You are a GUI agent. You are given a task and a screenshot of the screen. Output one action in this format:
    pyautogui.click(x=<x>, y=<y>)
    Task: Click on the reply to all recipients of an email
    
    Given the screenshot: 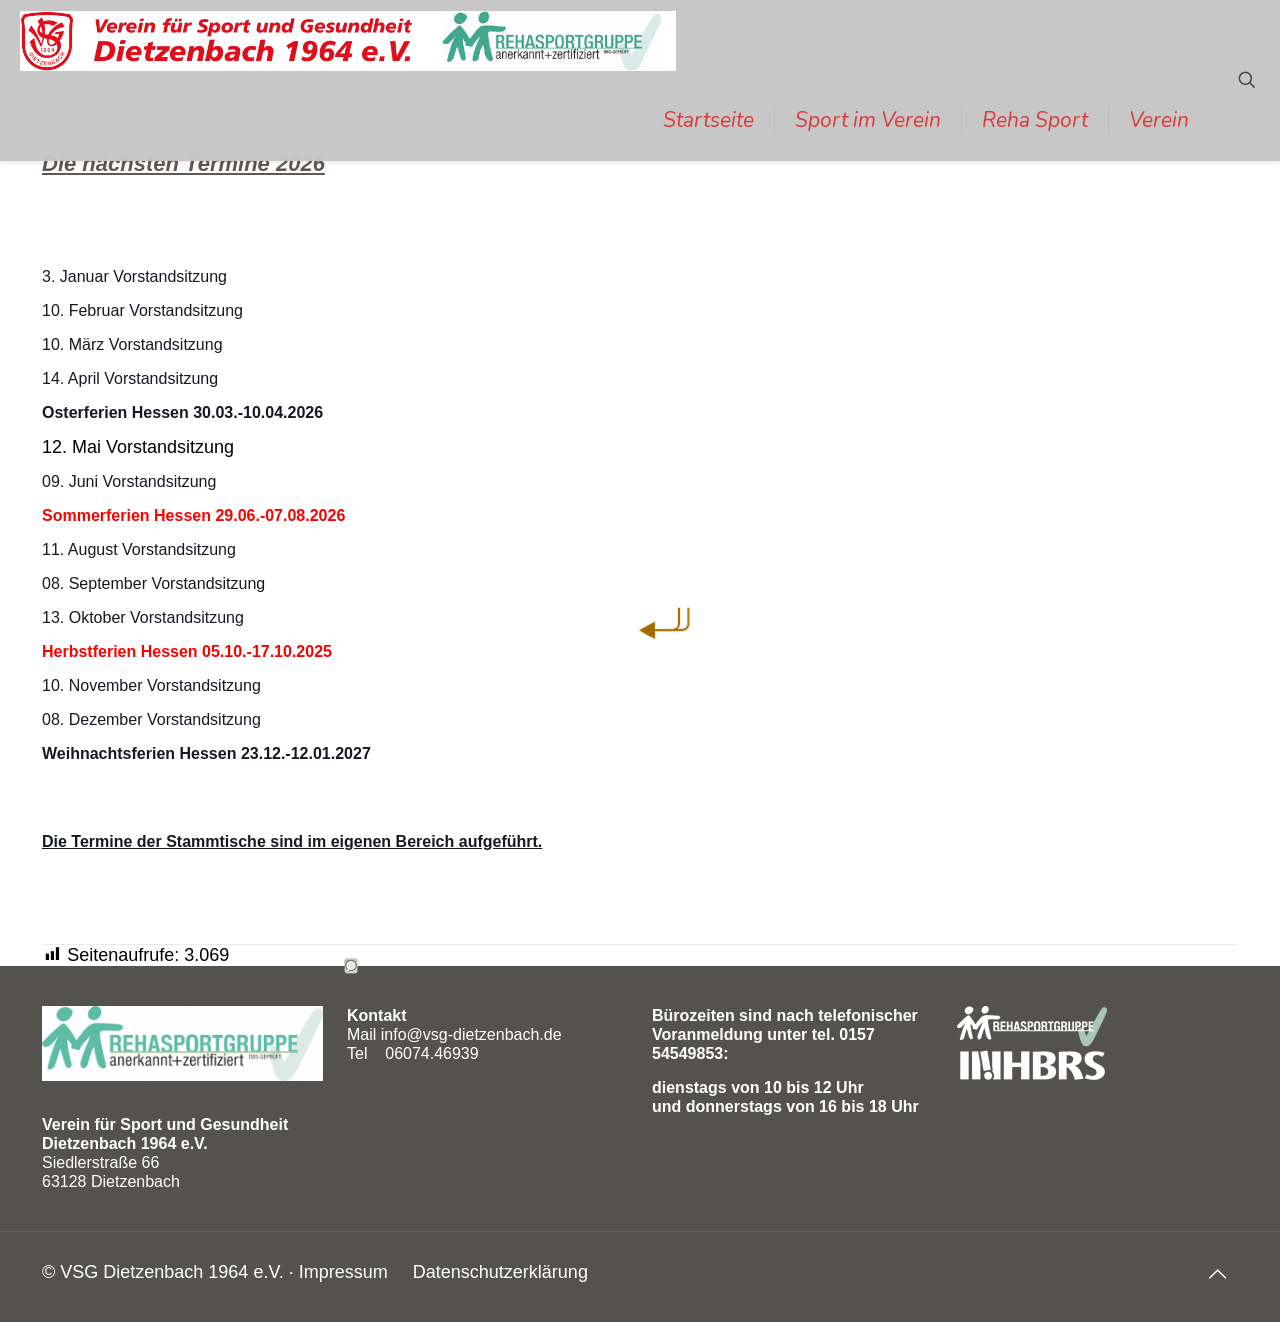 What is the action you would take?
    pyautogui.click(x=663, y=619)
    